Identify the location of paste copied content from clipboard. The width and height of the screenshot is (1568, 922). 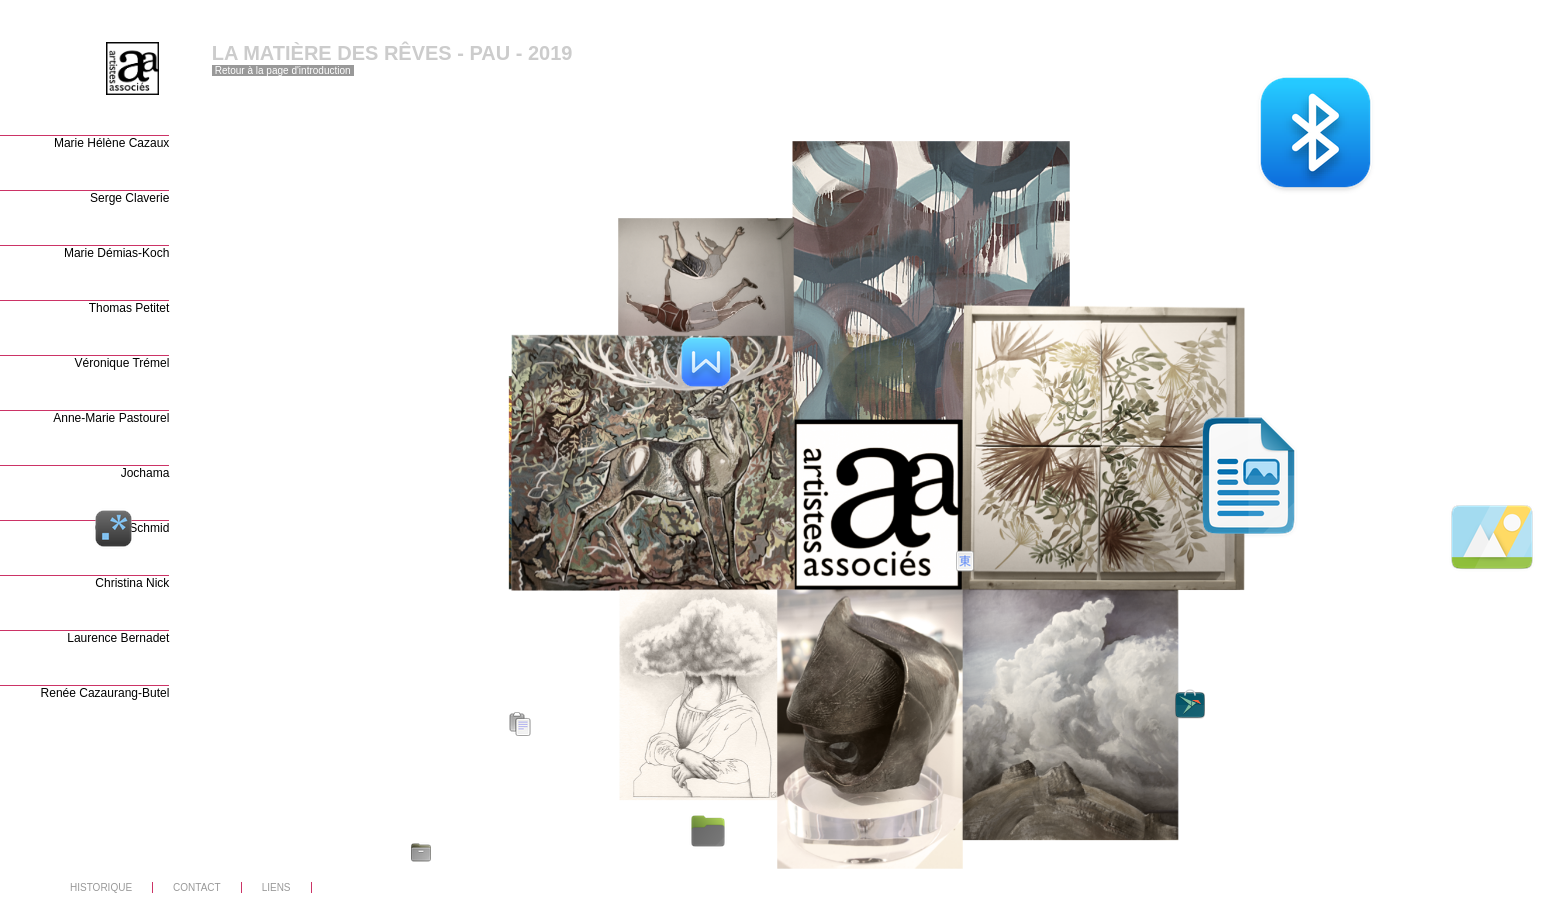
(520, 724).